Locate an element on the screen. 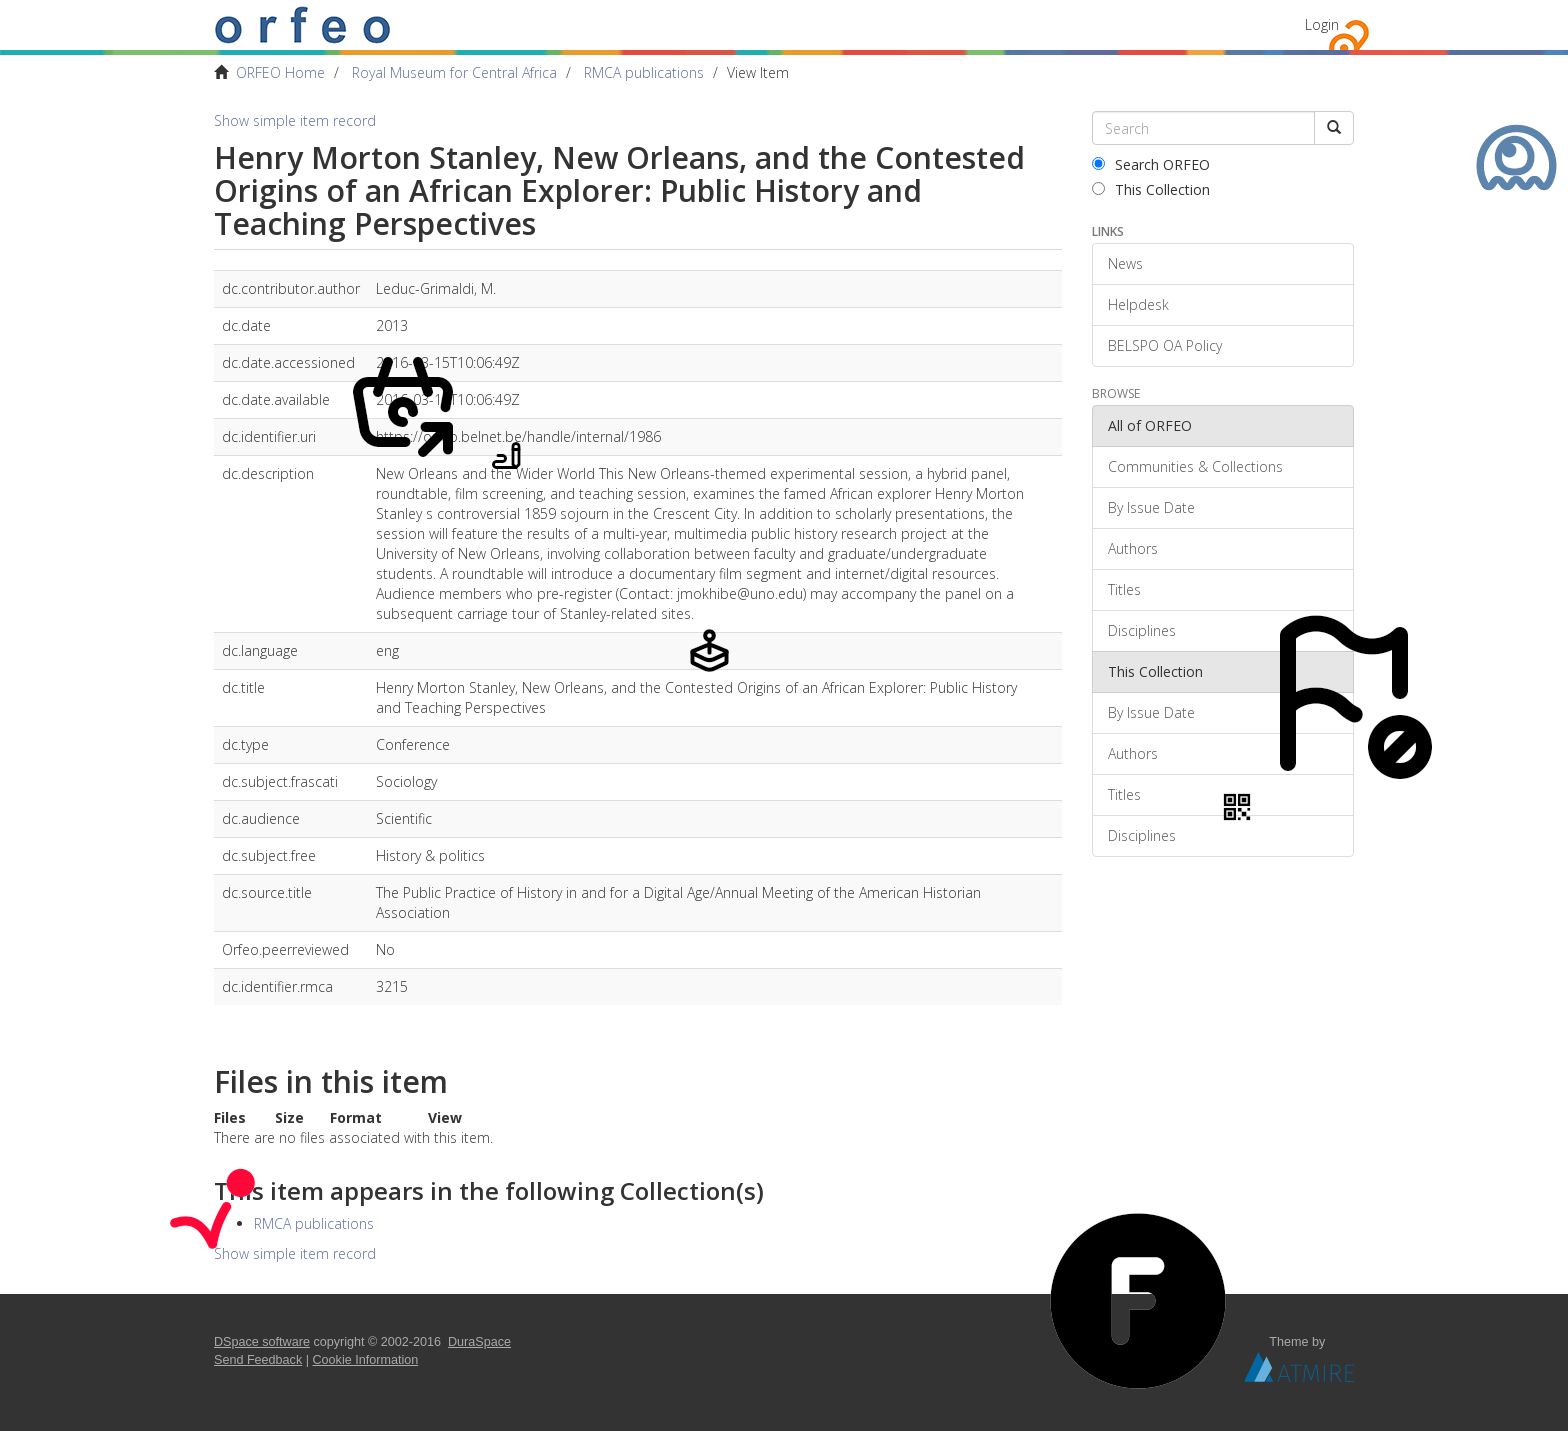 This screenshot has height=1431, width=1568. indicates a bounce or rebound animation to the right is located at coordinates (212, 1206).